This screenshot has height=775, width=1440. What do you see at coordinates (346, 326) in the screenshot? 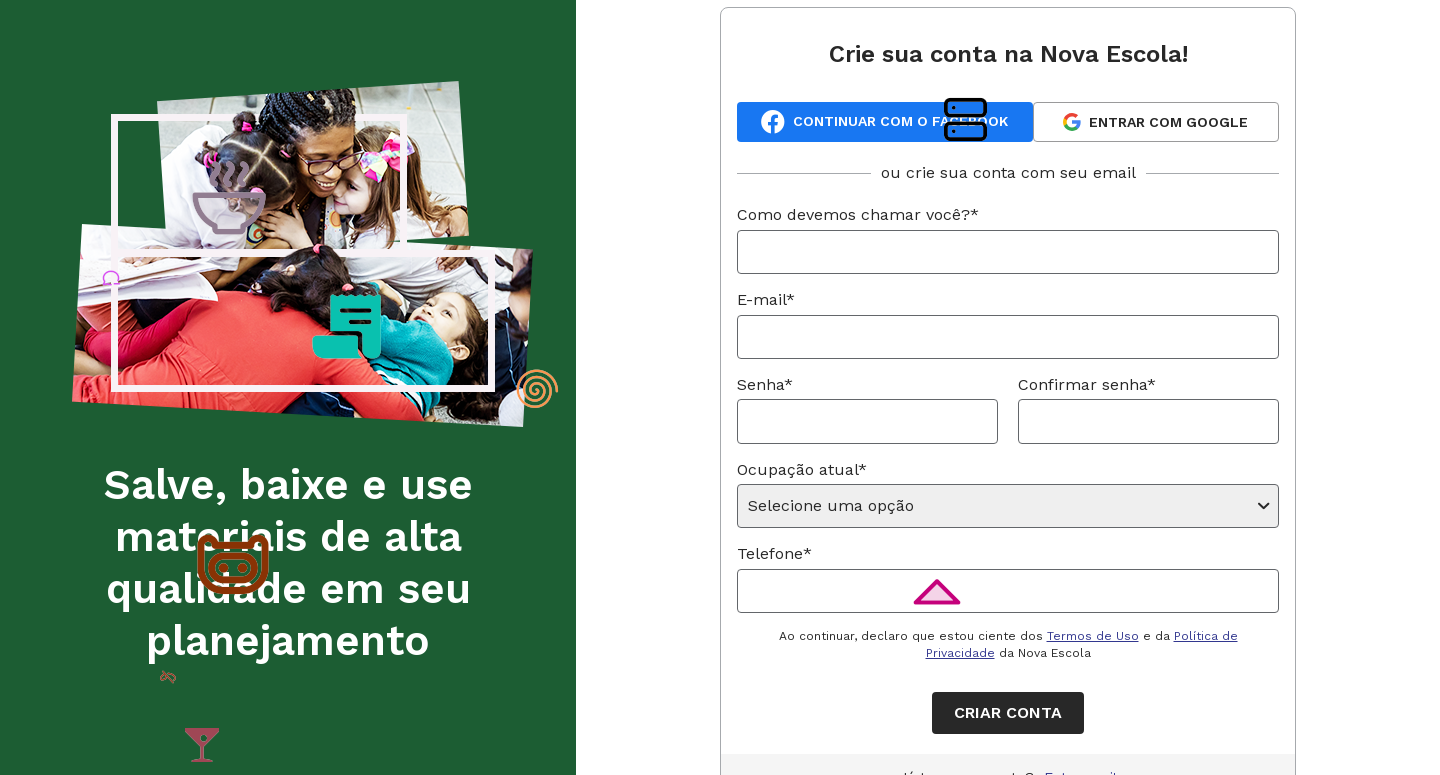
I see `view purchase receipt or transaction history` at bounding box center [346, 326].